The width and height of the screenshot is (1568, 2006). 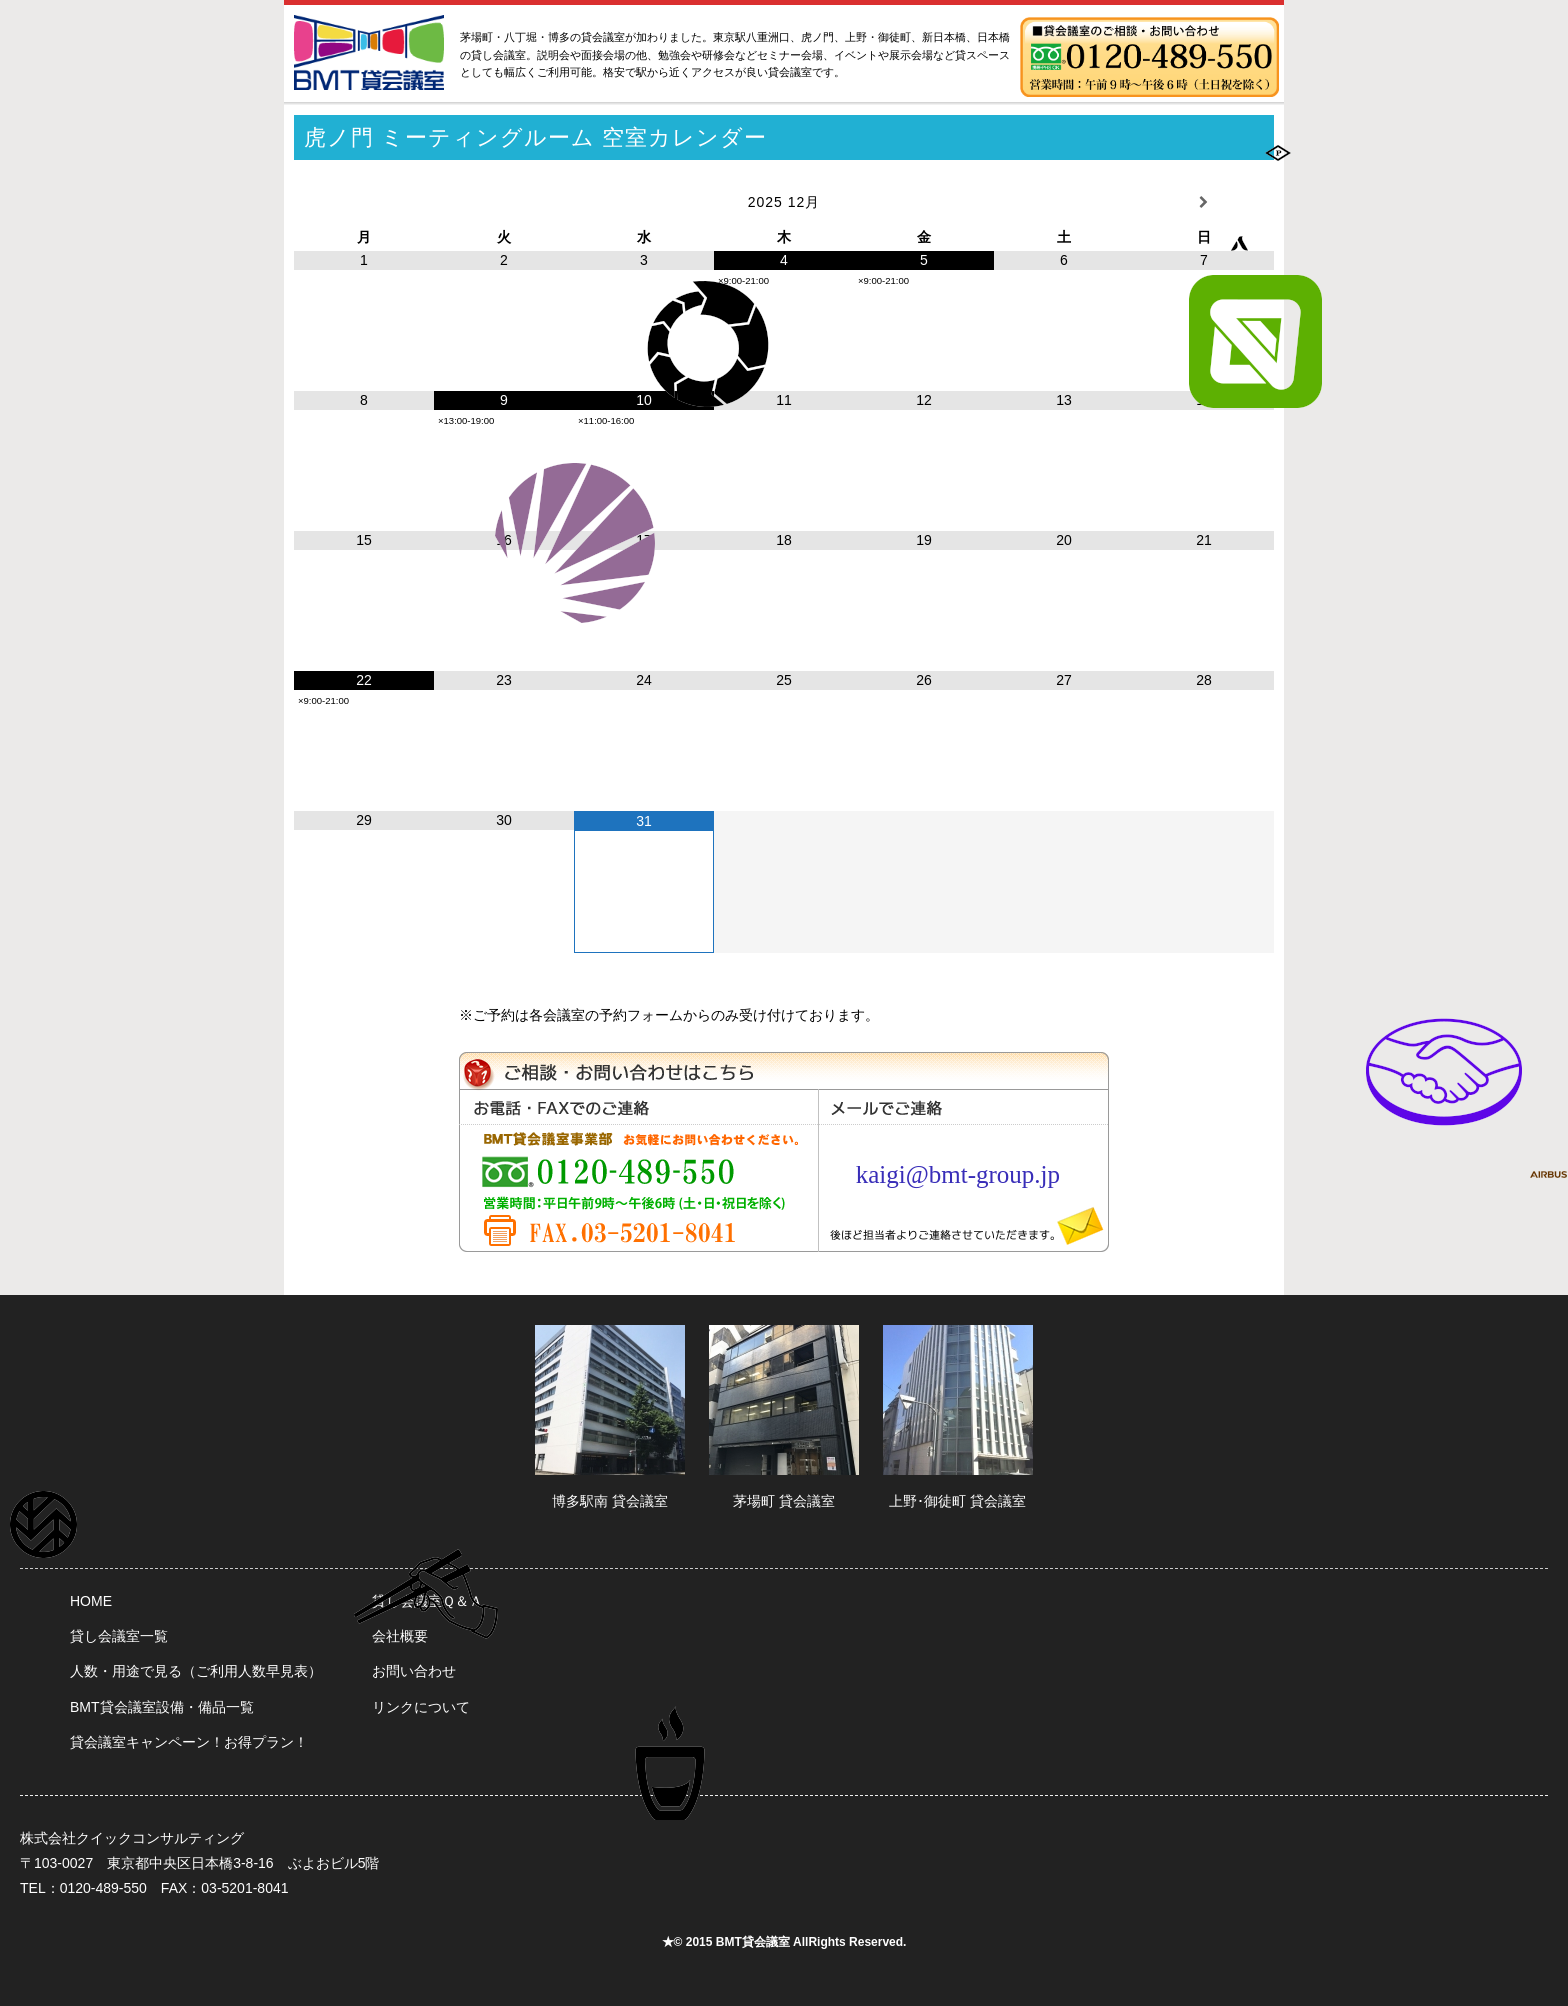 I want to click on mock service worker (MSW) library logo, so click(x=1255, y=341).